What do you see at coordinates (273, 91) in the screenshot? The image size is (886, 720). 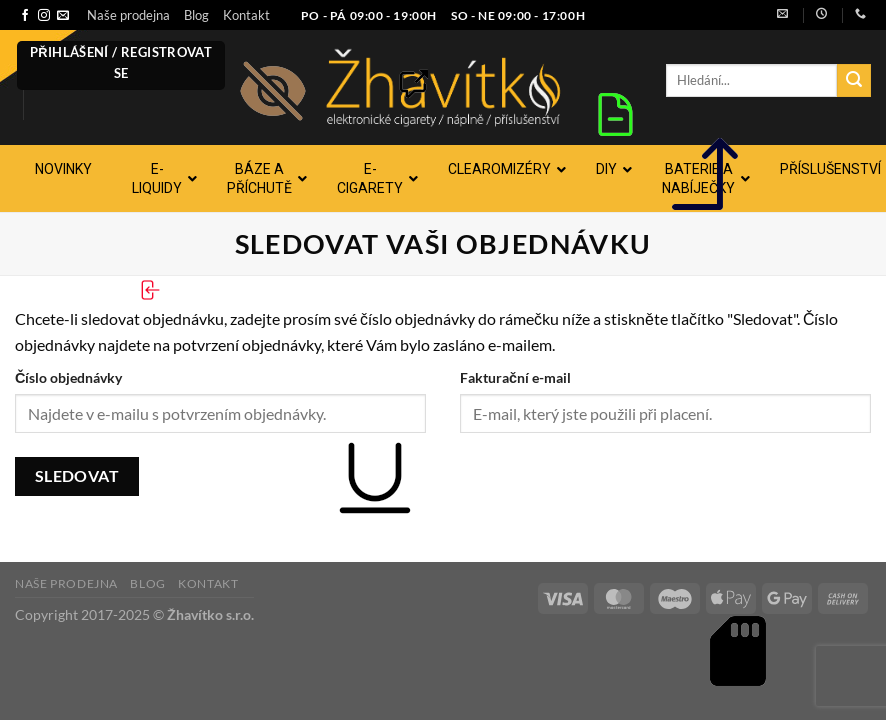 I see `hide password or sensitive content` at bounding box center [273, 91].